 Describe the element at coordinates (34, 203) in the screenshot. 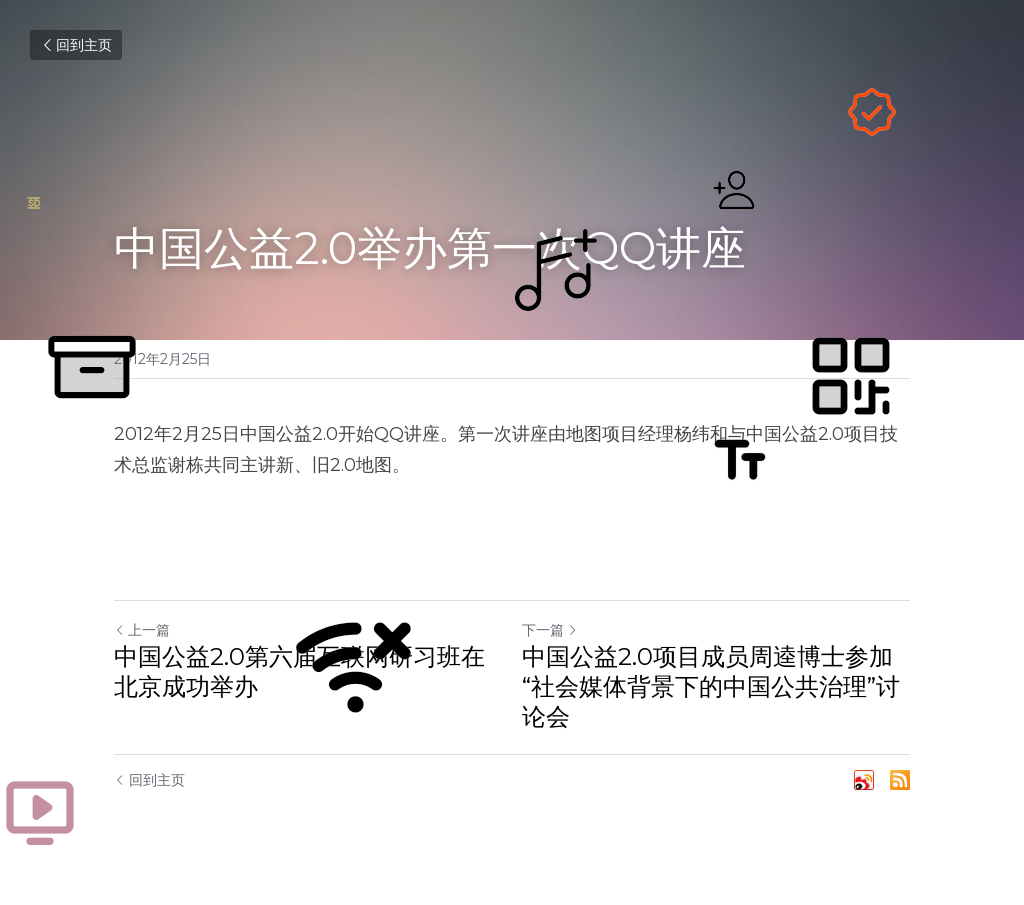

I see `switch to standard definition video quality` at that location.